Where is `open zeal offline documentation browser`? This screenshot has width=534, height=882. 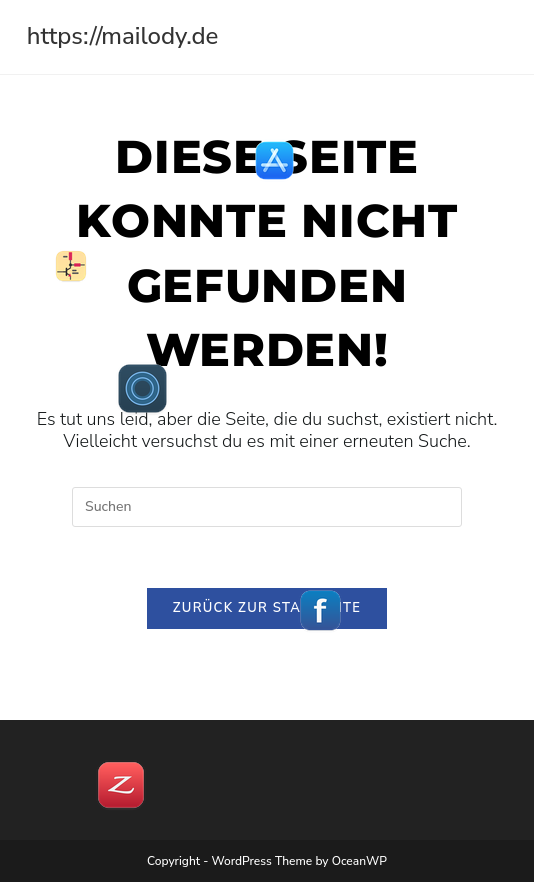 open zeal offline documentation browser is located at coordinates (121, 785).